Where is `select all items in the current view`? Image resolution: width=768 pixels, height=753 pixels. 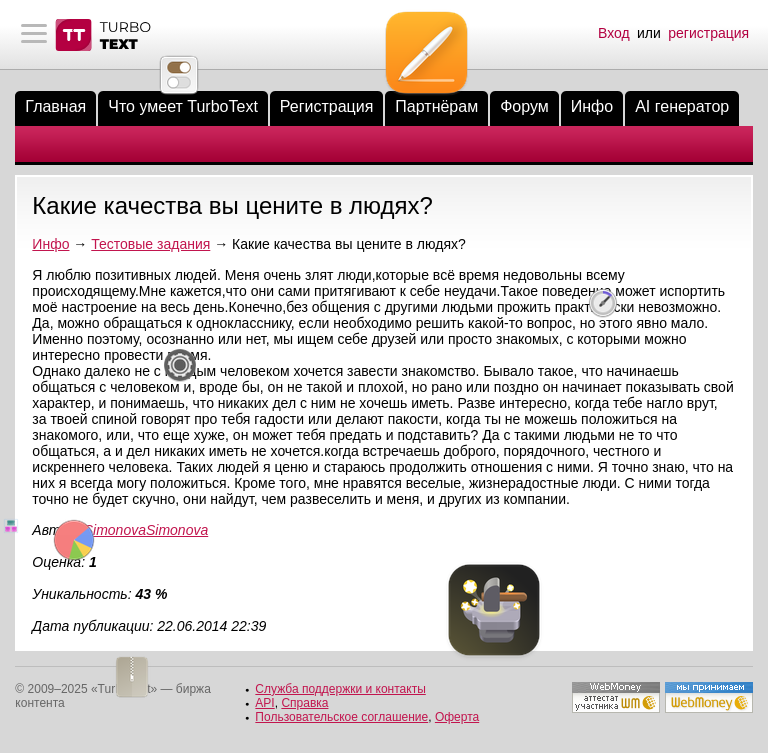 select all items in the current view is located at coordinates (11, 526).